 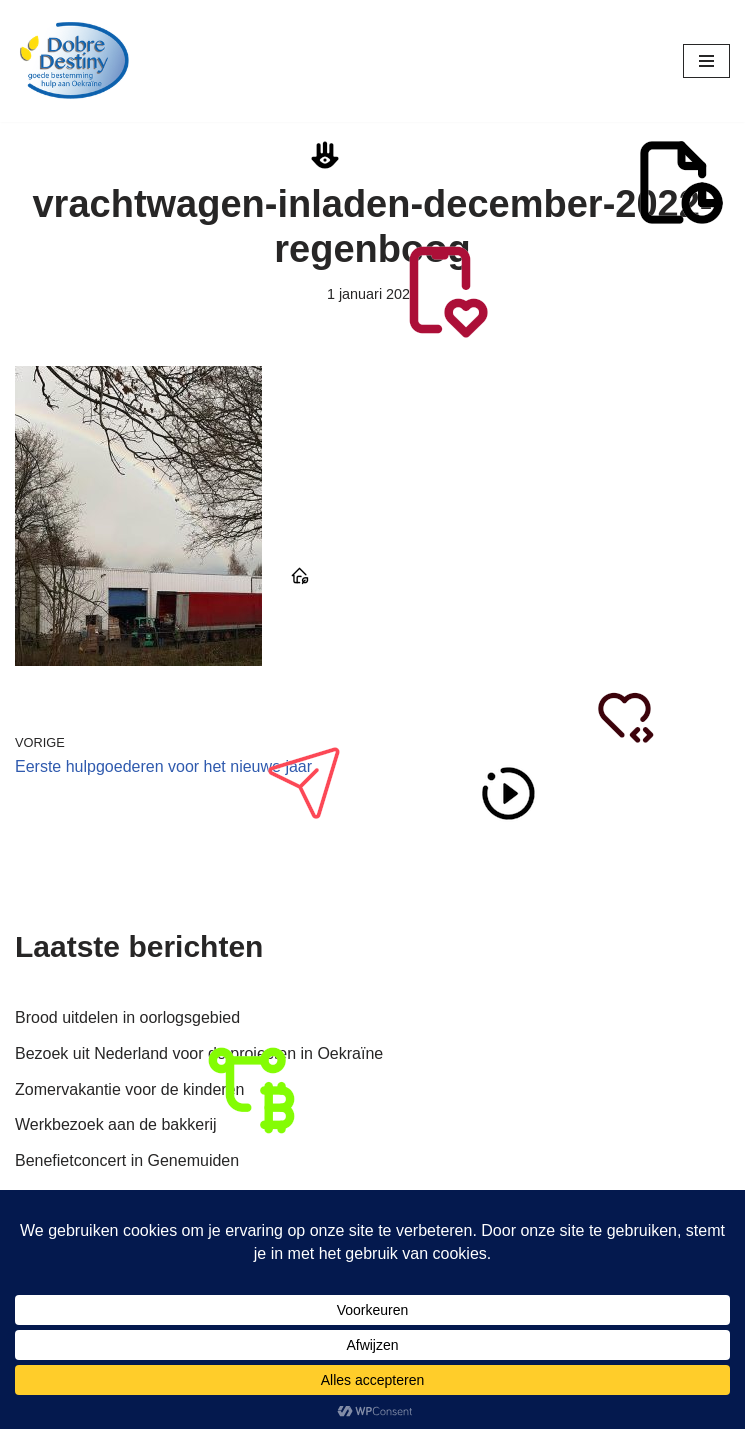 What do you see at coordinates (440, 290) in the screenshot?
I see `add device to favorites` at bounding box center [440, 290].